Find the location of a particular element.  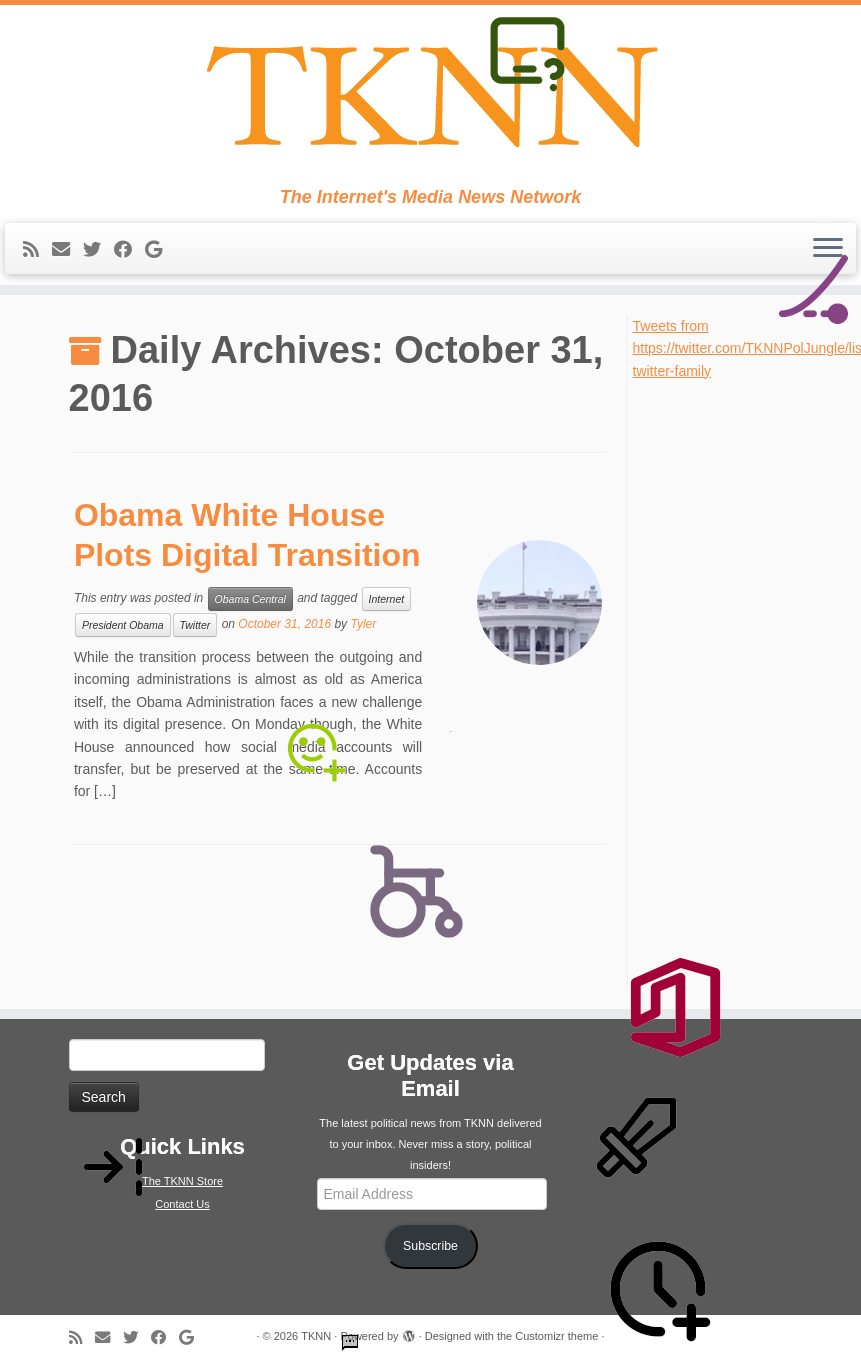

add a new timer or alarm is located at coordinates (658, 1289).